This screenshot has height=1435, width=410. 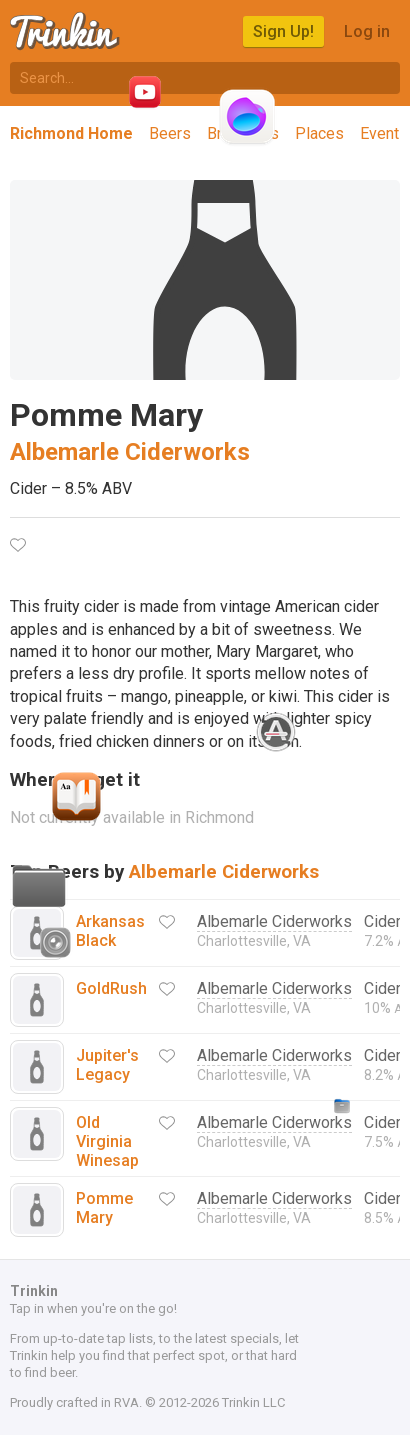 I want to click on open the YouTube app, so click(x=145, y=92).